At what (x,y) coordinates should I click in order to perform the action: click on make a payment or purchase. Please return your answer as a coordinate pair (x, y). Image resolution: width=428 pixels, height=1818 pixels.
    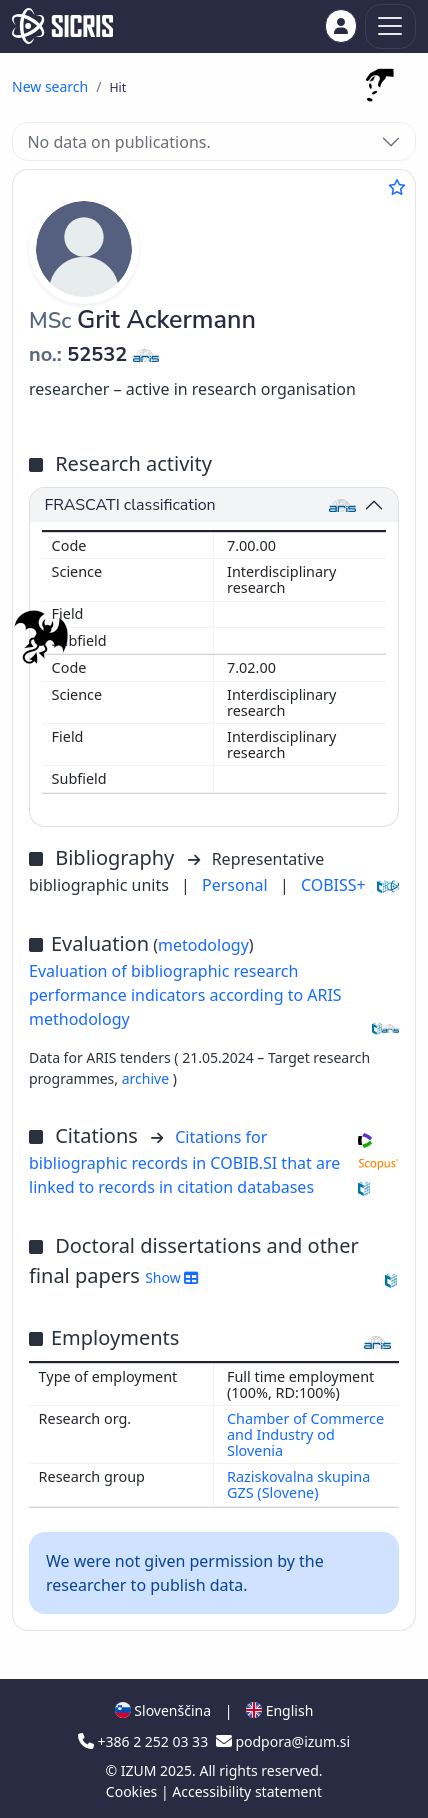
    Looking at the image, I should click on (376, 85).